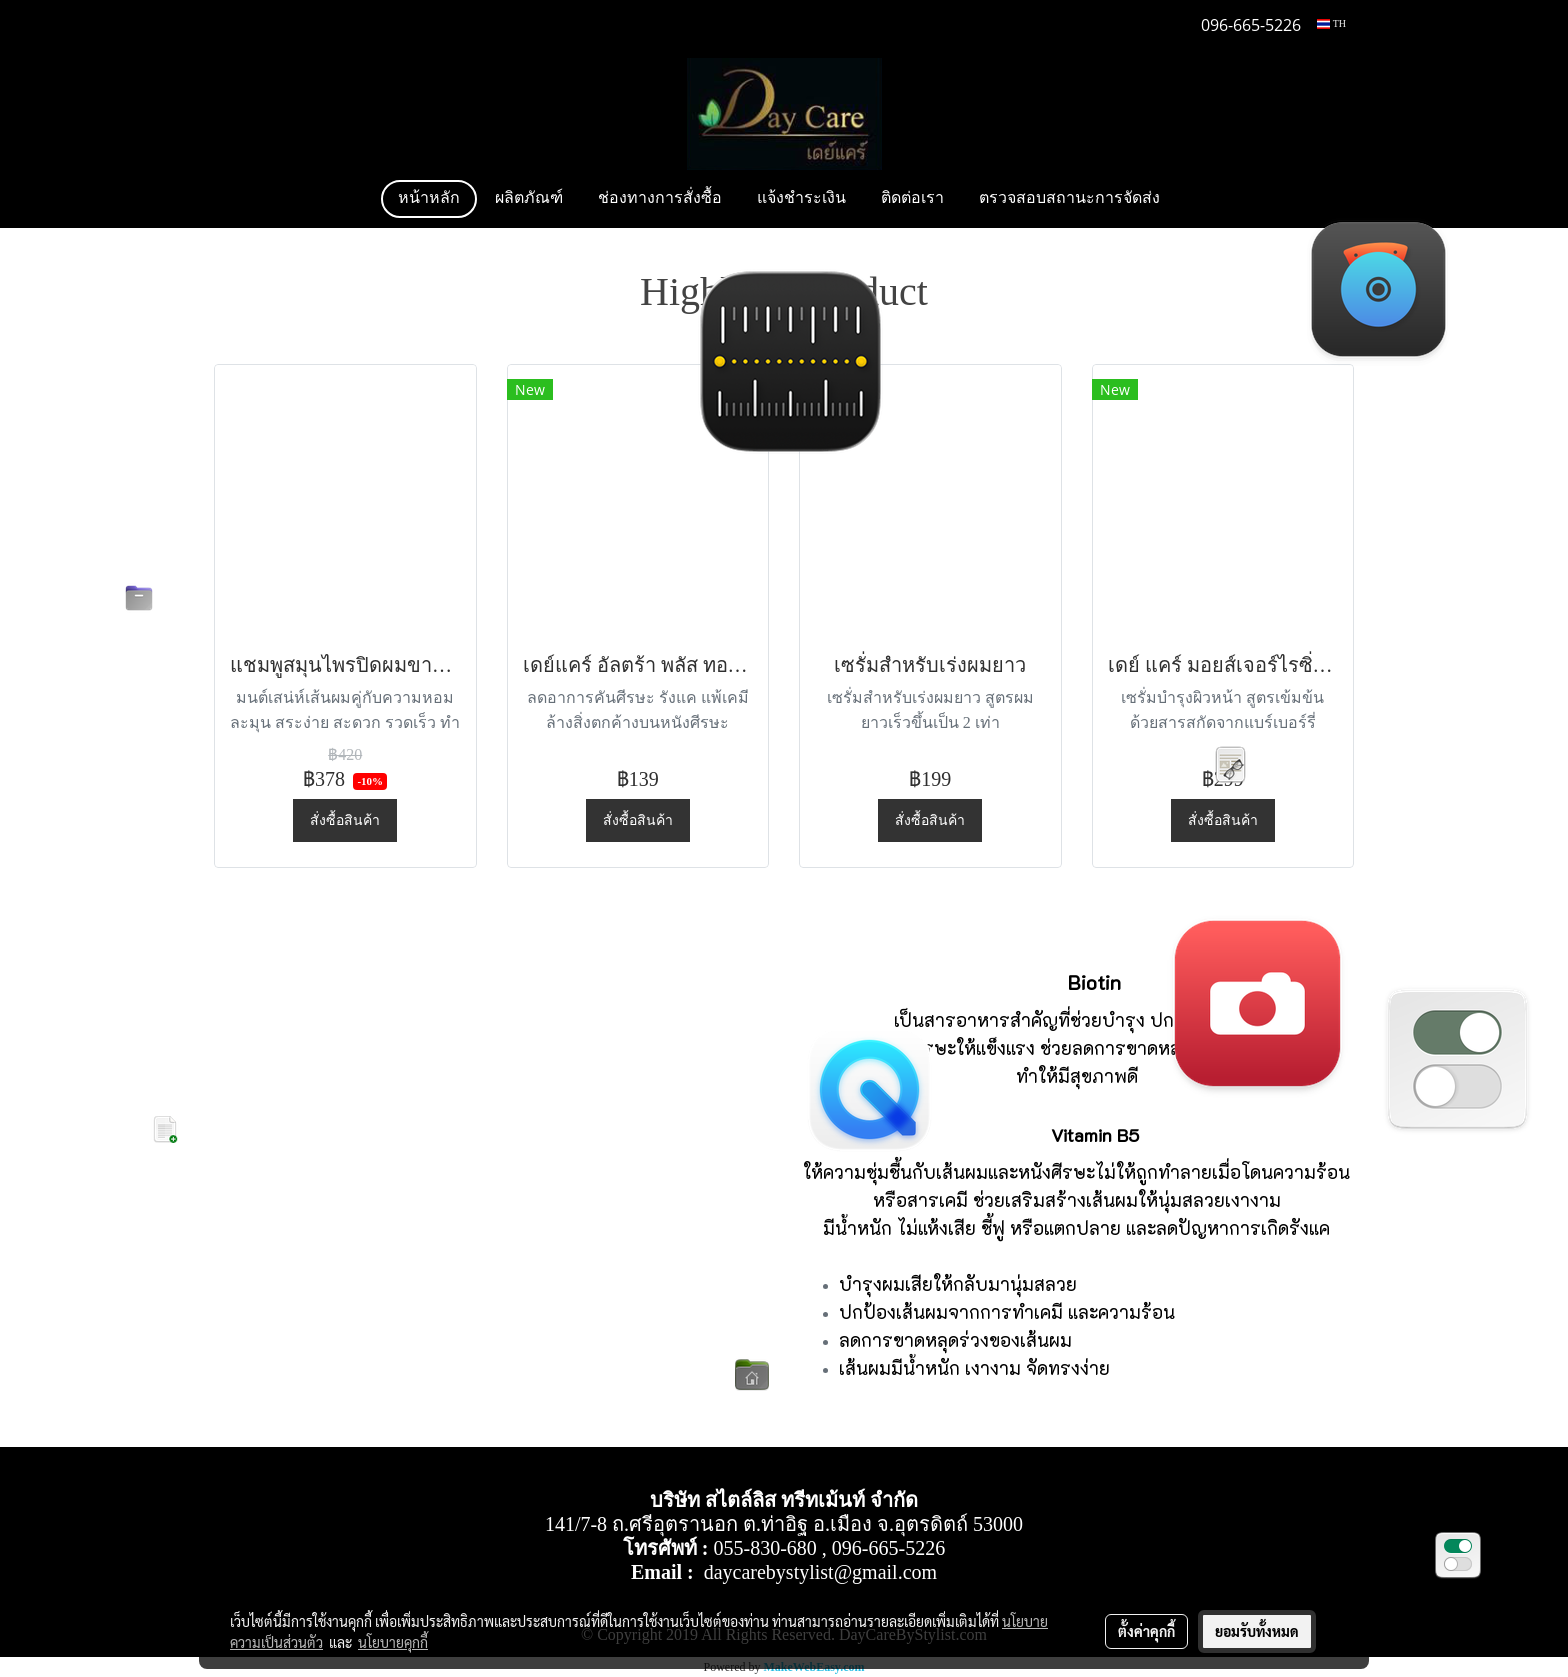 This screenshot has height=1677, width=1568. What do you see at coordinates (752, 1374) in the screenshot?
I see `access your home folder` at bounding box center [752, 1374].